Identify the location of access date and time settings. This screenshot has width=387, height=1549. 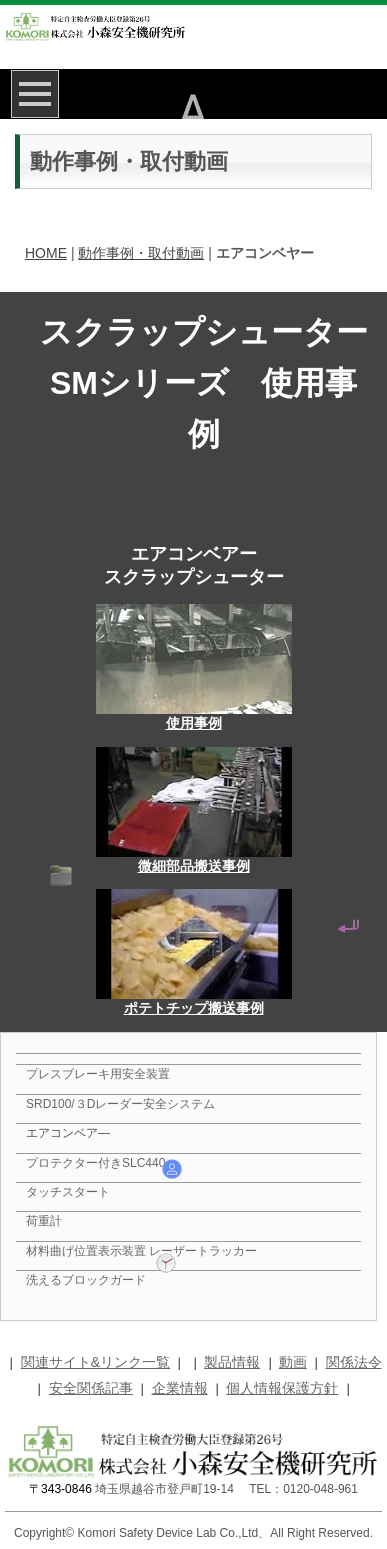
(166, 1263).